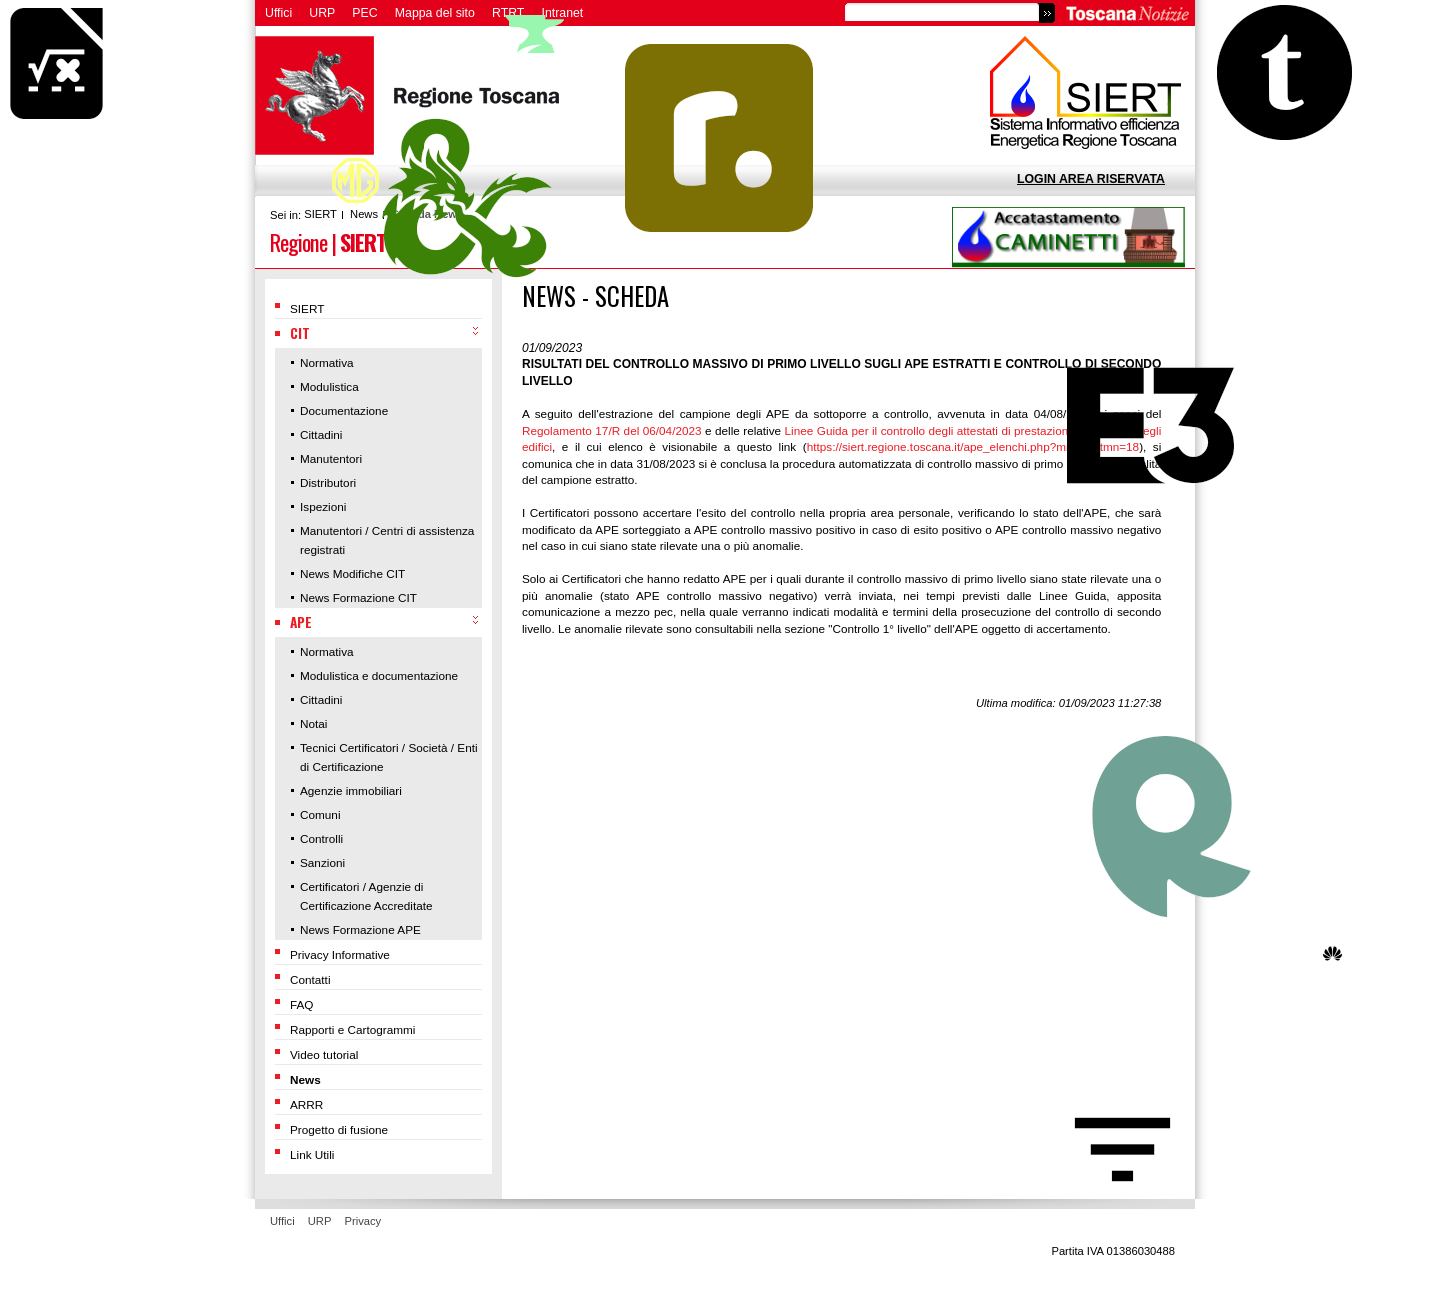 The width and height of the screenshot is (1440, 1290). I want to click on filter or sort list items, so click(1122, 1149).